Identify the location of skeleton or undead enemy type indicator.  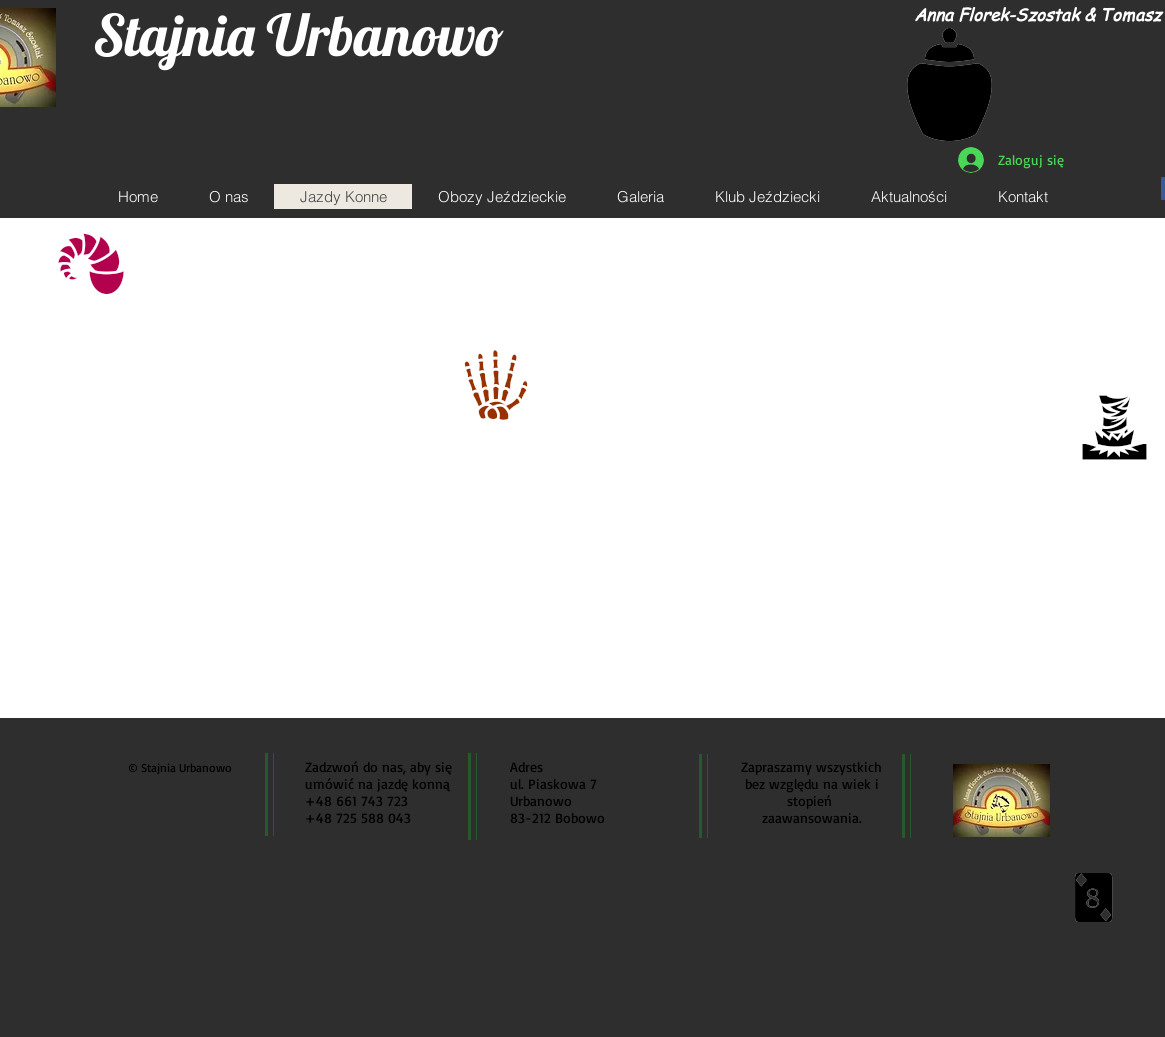
(496, 385).